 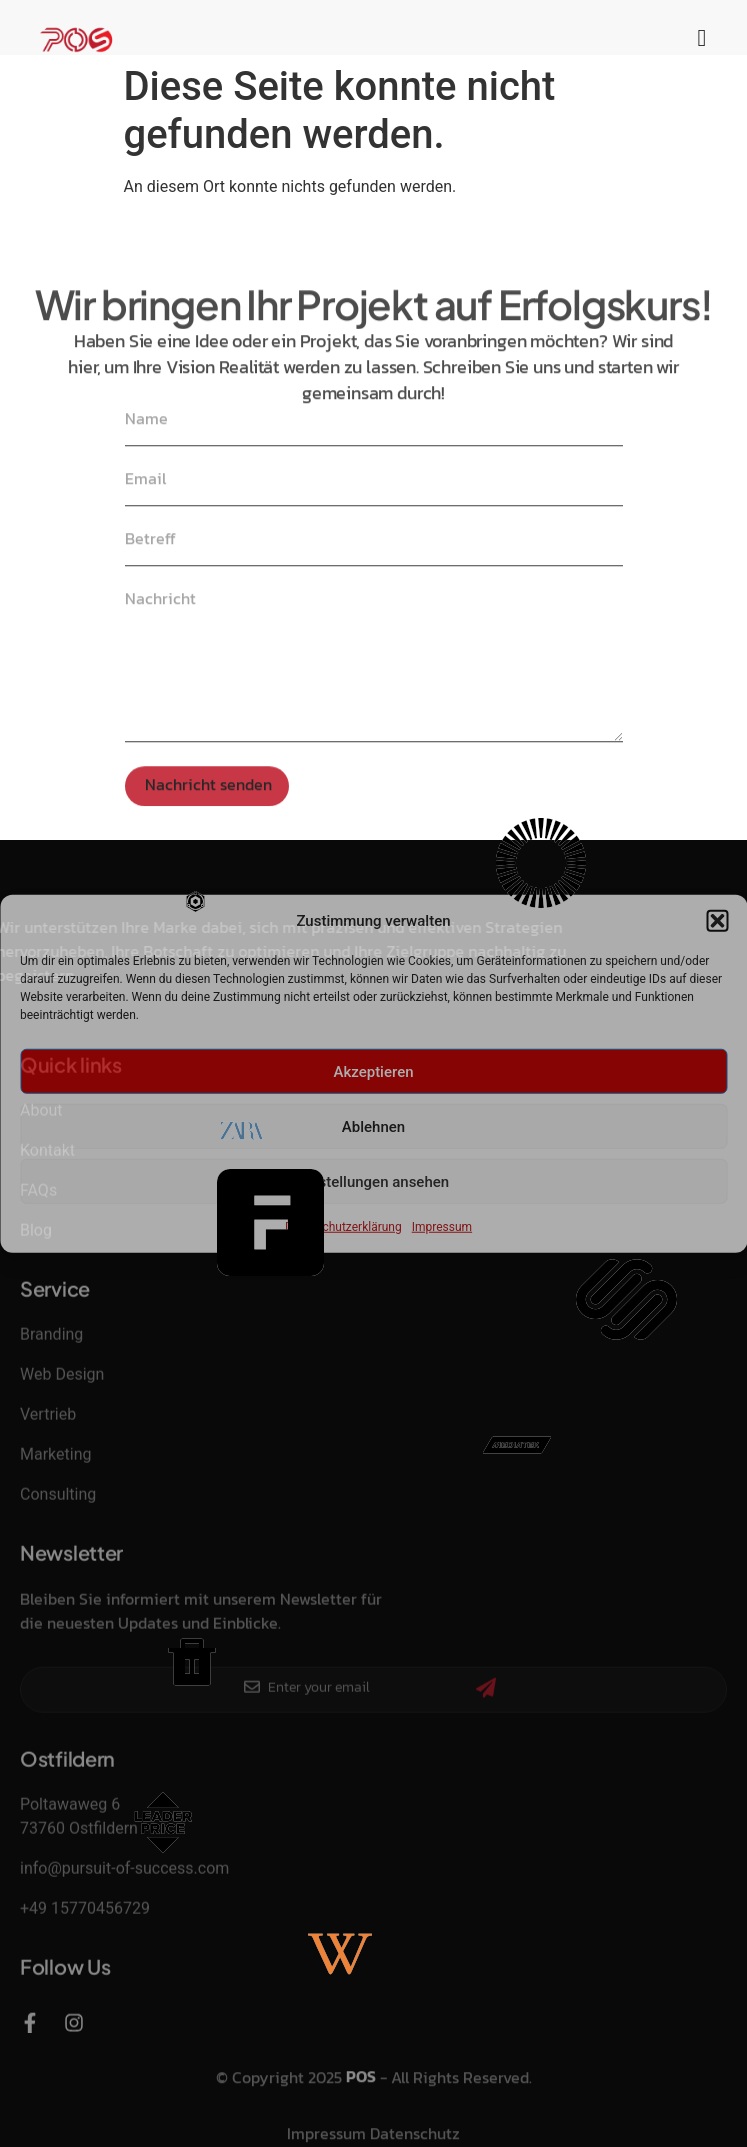 What do you see at coordinates (192, 1662) in the screenshot?
I see `delete selected item` at bounding box center [192, 1662].